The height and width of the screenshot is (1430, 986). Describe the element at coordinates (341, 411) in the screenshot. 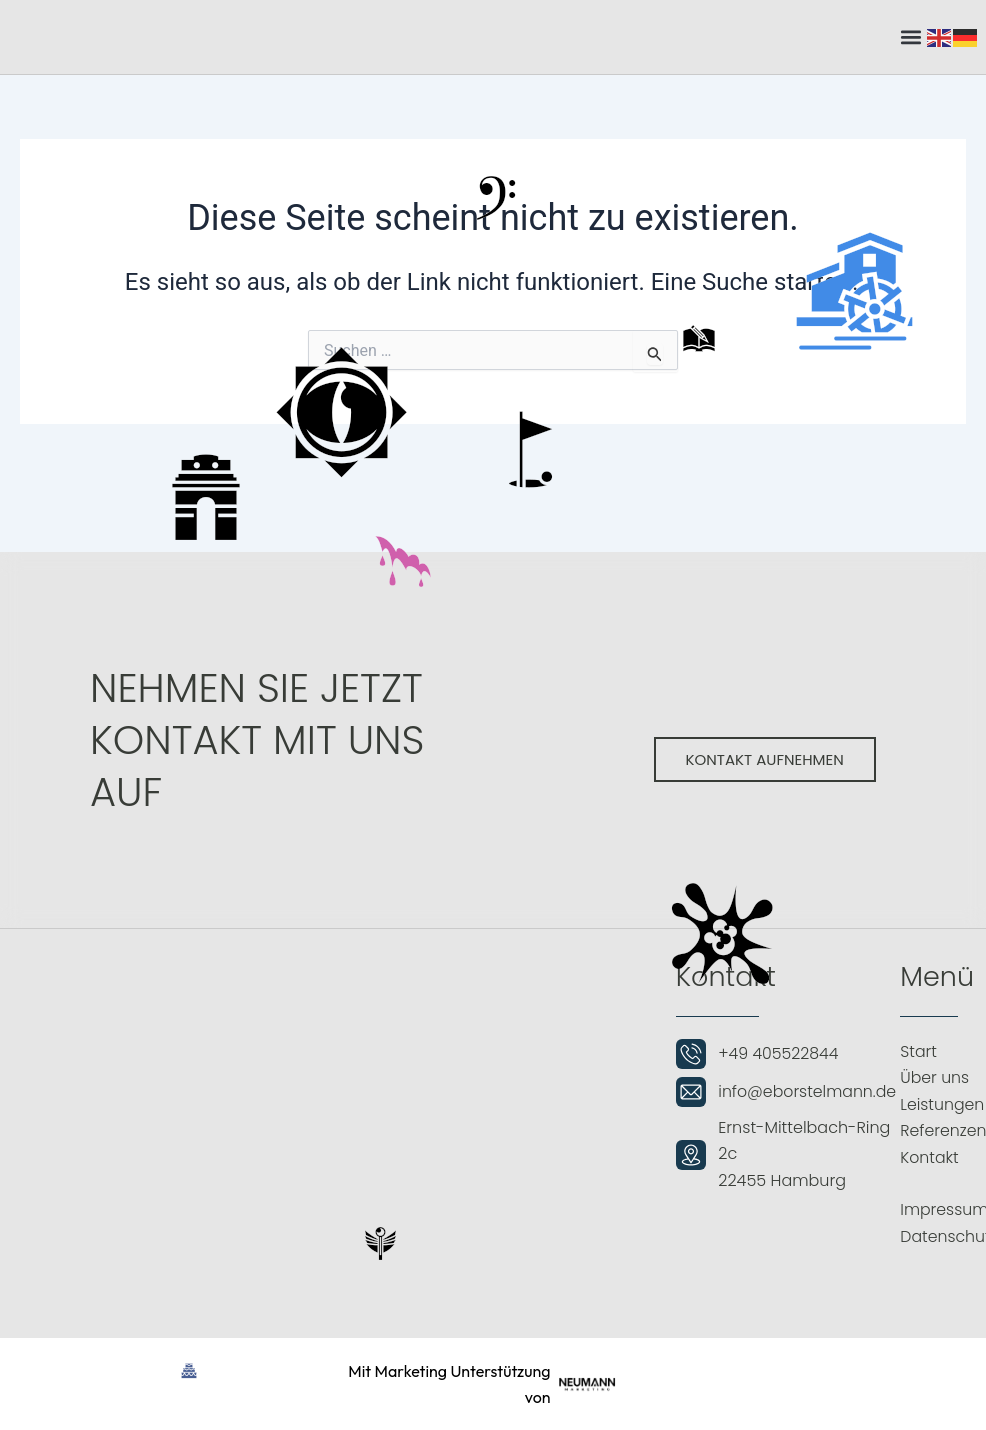

I see `activate surveillance or watch mode` at that location.